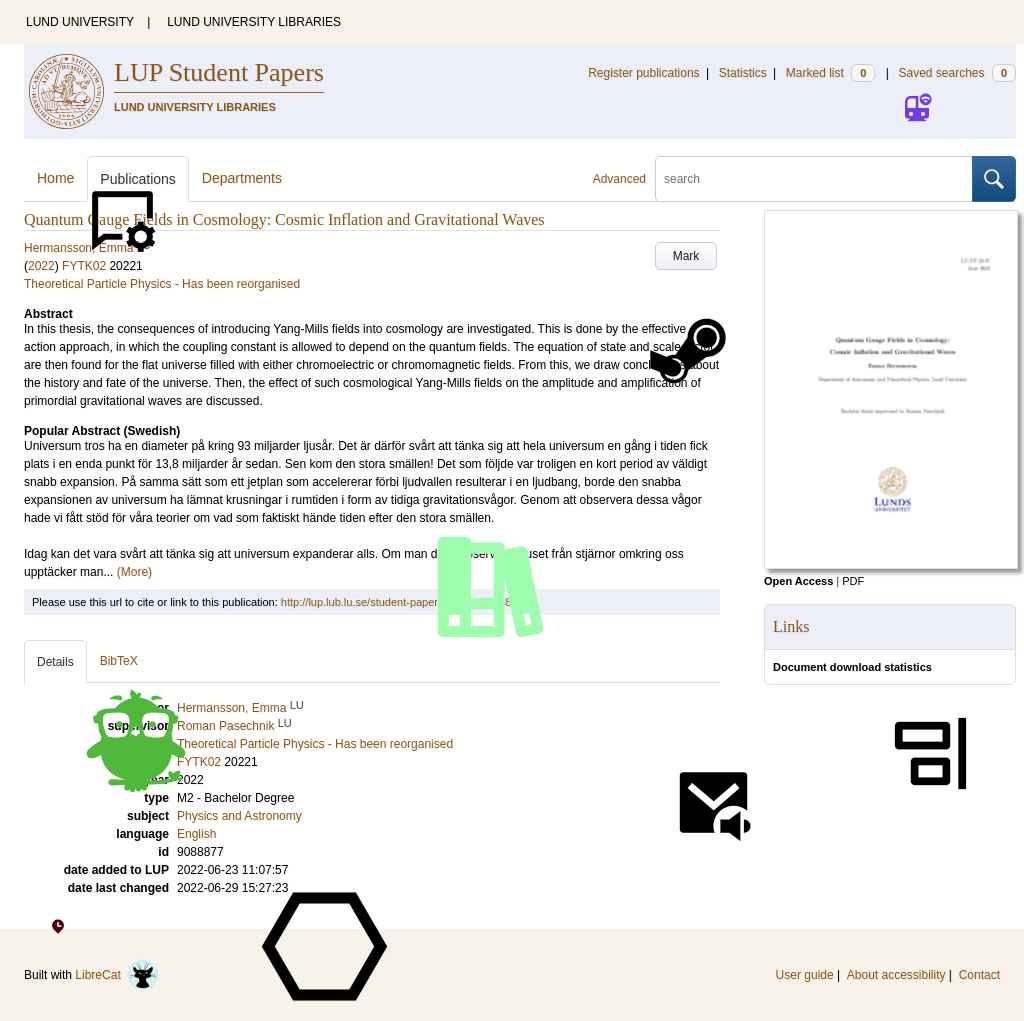  What do you see at coordinates (122, 218) in the screenshot?
I see `open chat settings` at bounding box center [122, 218].